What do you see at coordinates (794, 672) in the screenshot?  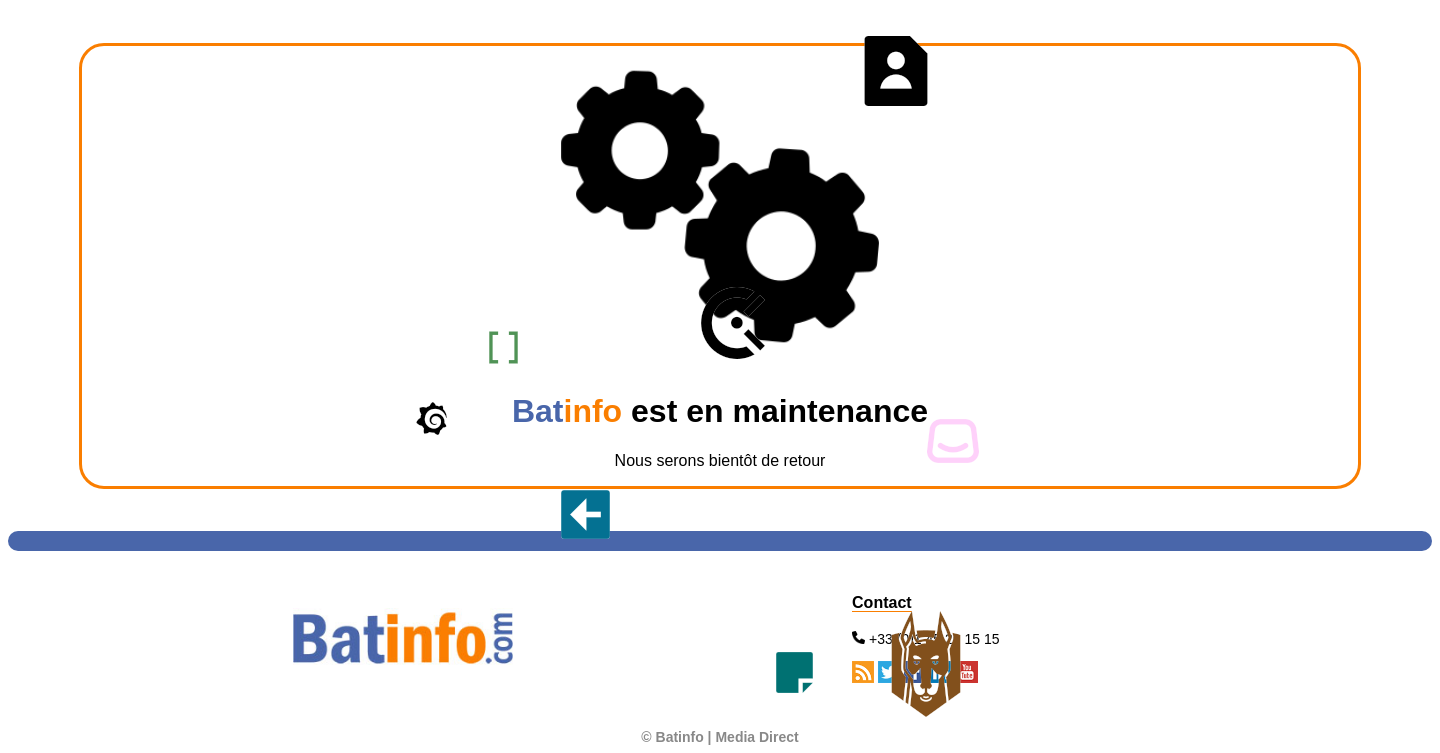 I see `view document or file` at bounding box center [794, 672].